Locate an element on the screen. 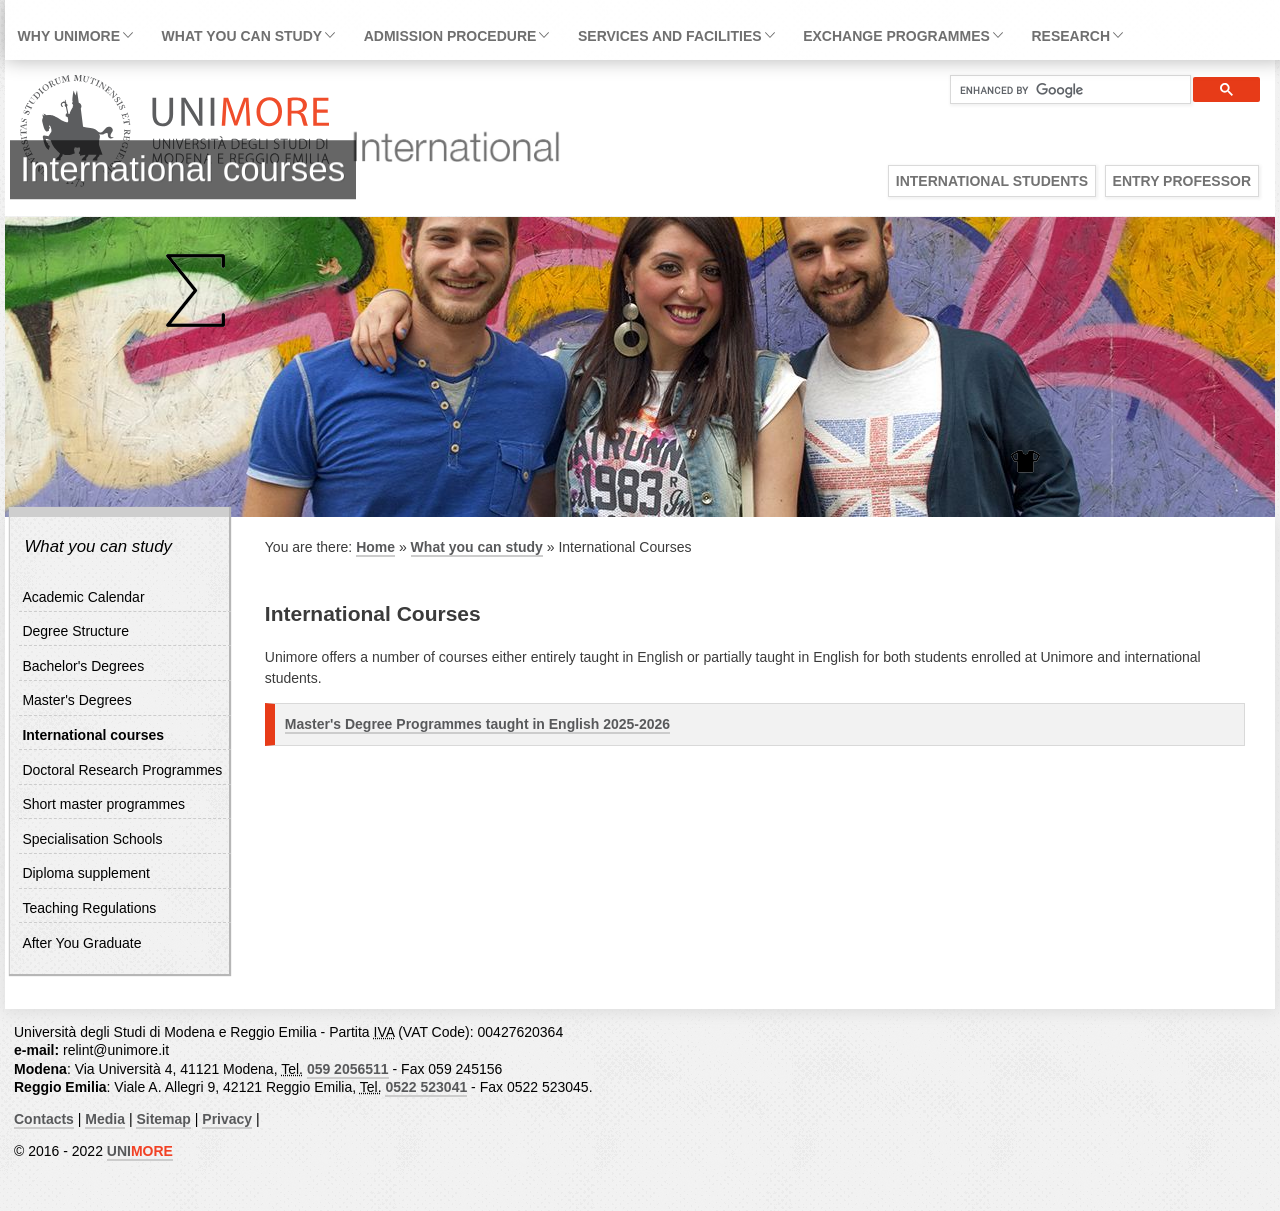 Image resolution: width=1280 pixels, height=1211 pixels. calculate sum or total is located at coordinates (195, 290).